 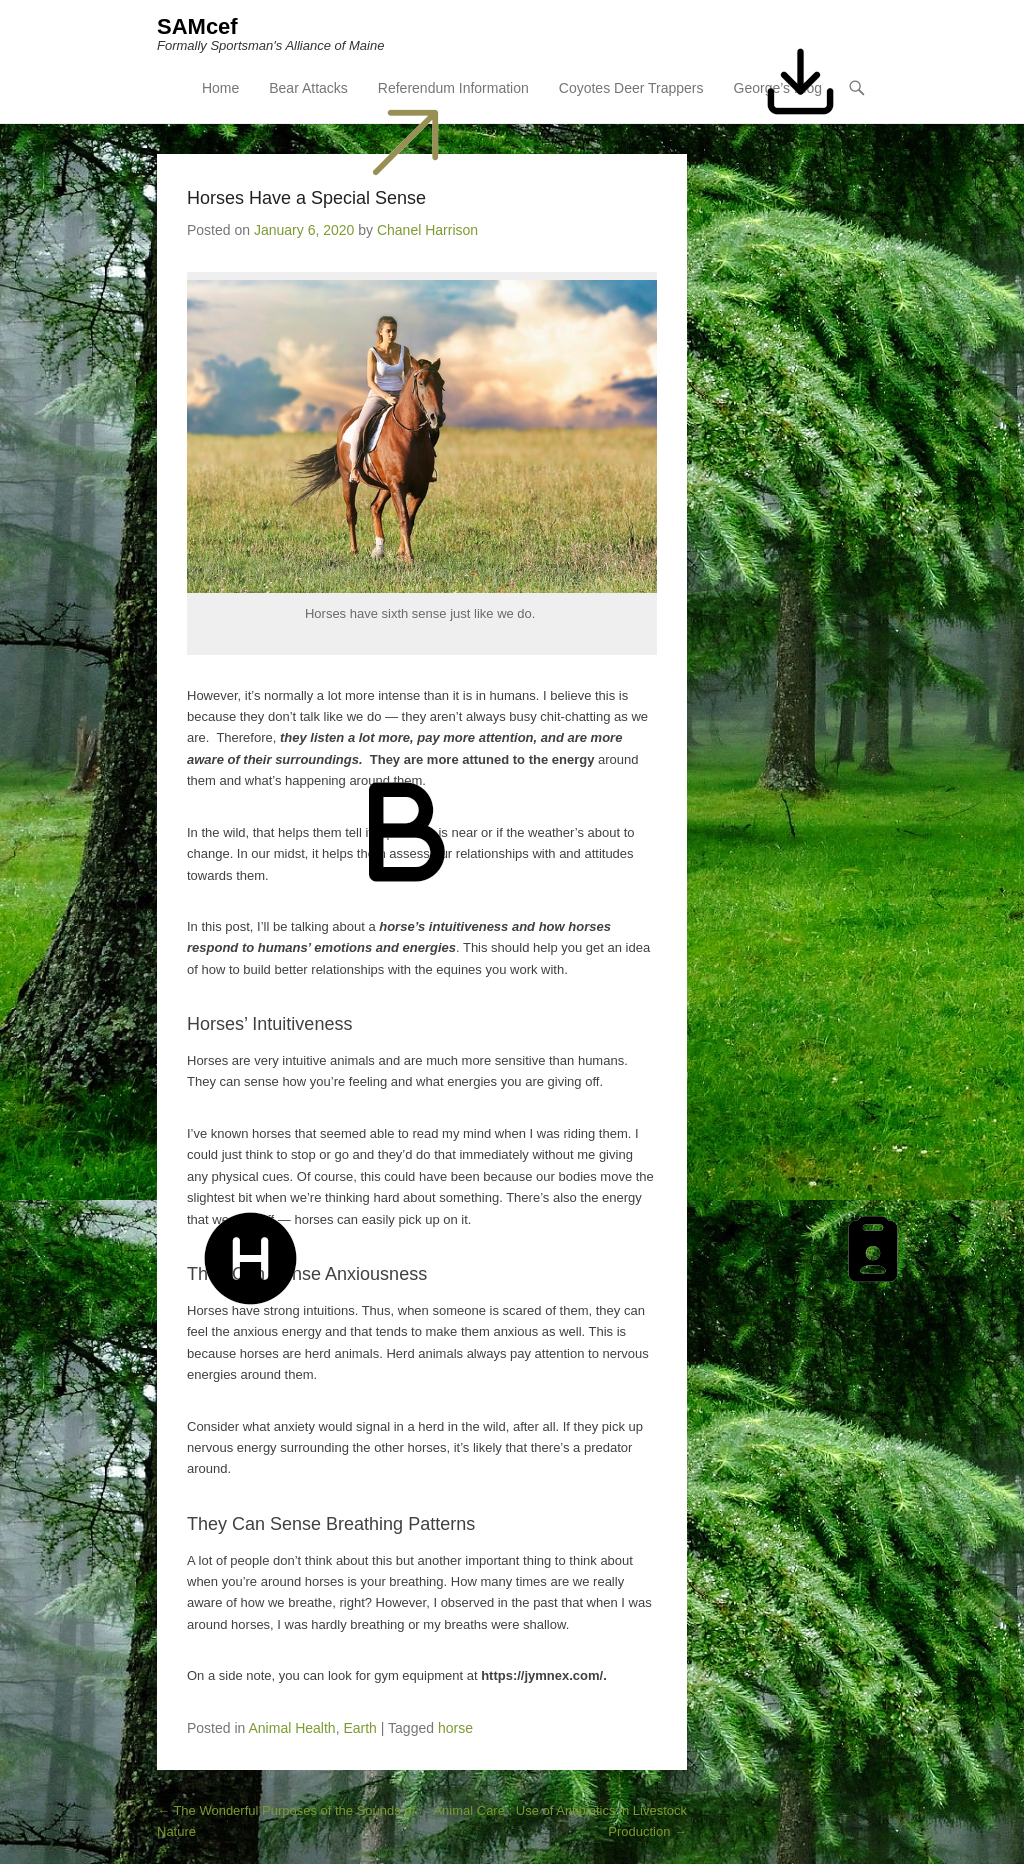 What do you see at coordinates (873, 1249) in the screenshot?
I see `view user profile or personnel record` at bounding box center [873, 1249].